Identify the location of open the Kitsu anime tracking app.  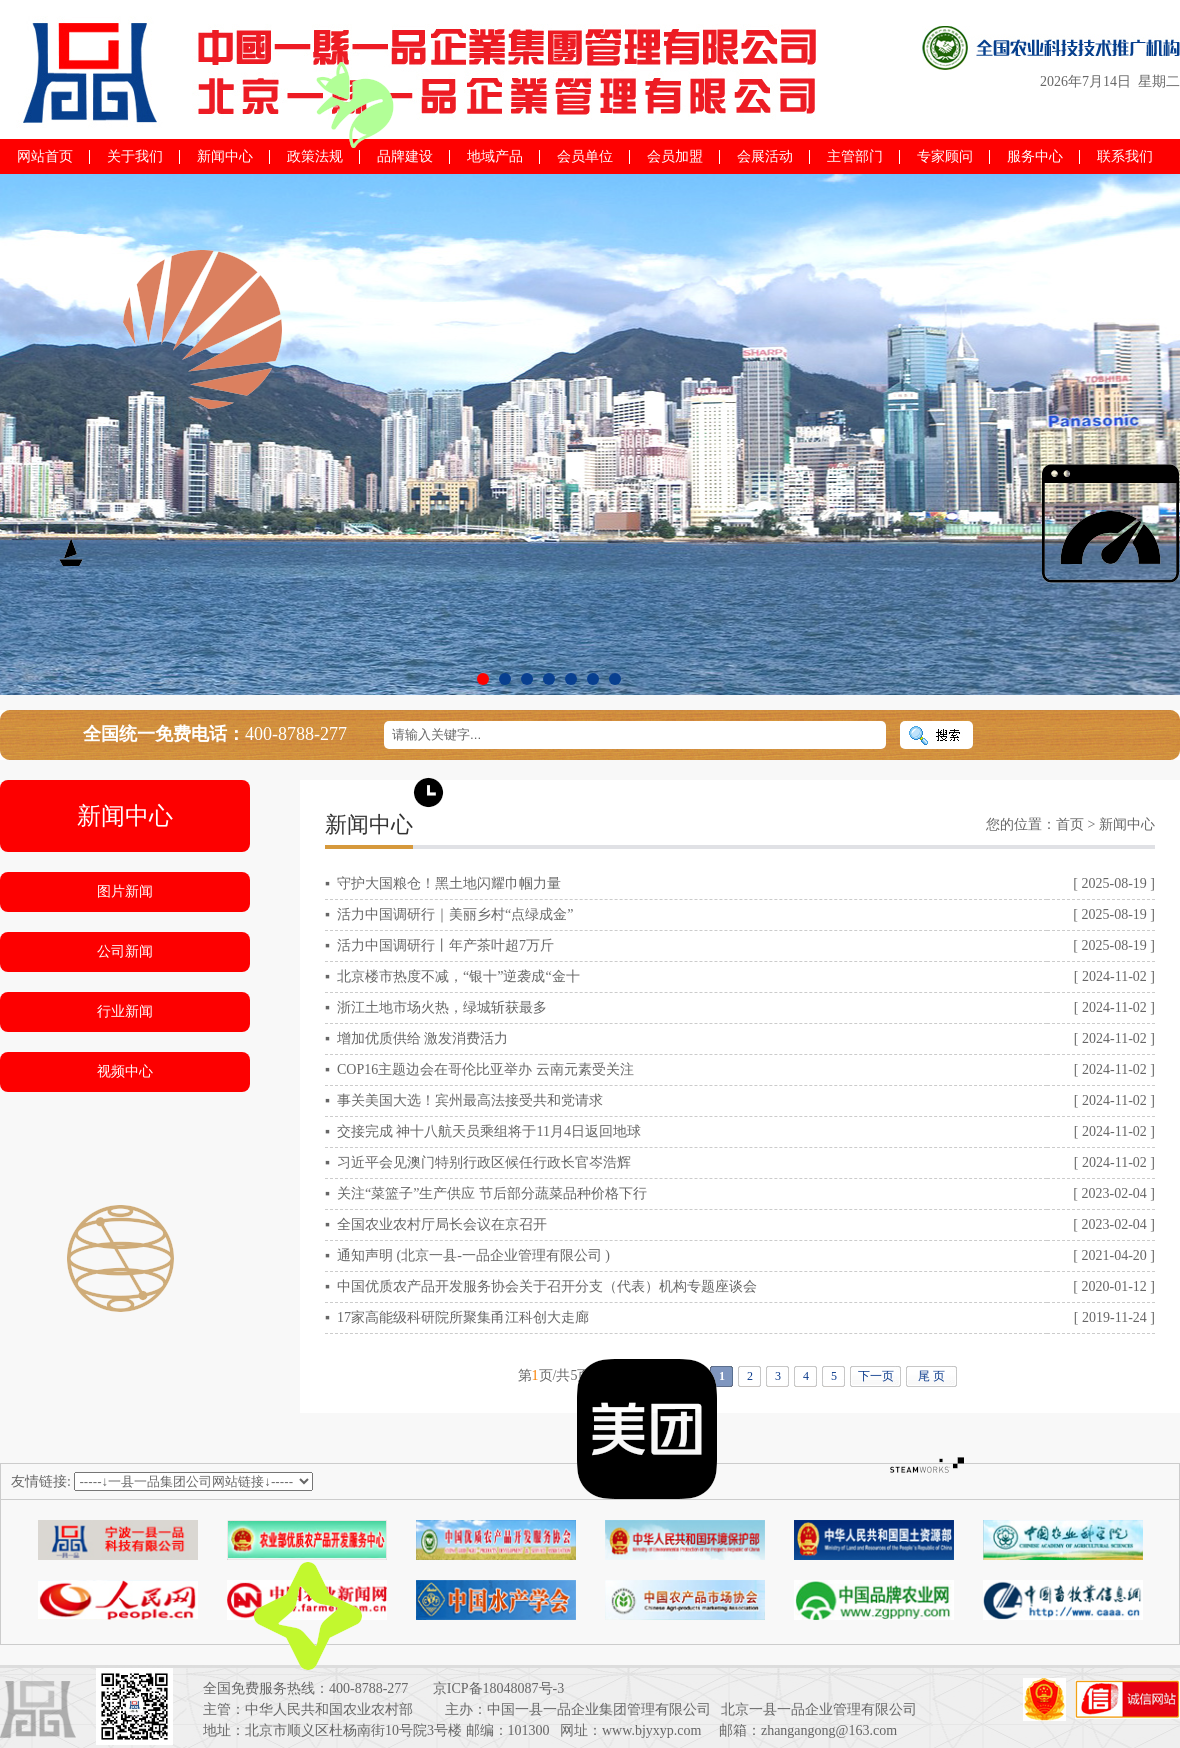
(355, 105).